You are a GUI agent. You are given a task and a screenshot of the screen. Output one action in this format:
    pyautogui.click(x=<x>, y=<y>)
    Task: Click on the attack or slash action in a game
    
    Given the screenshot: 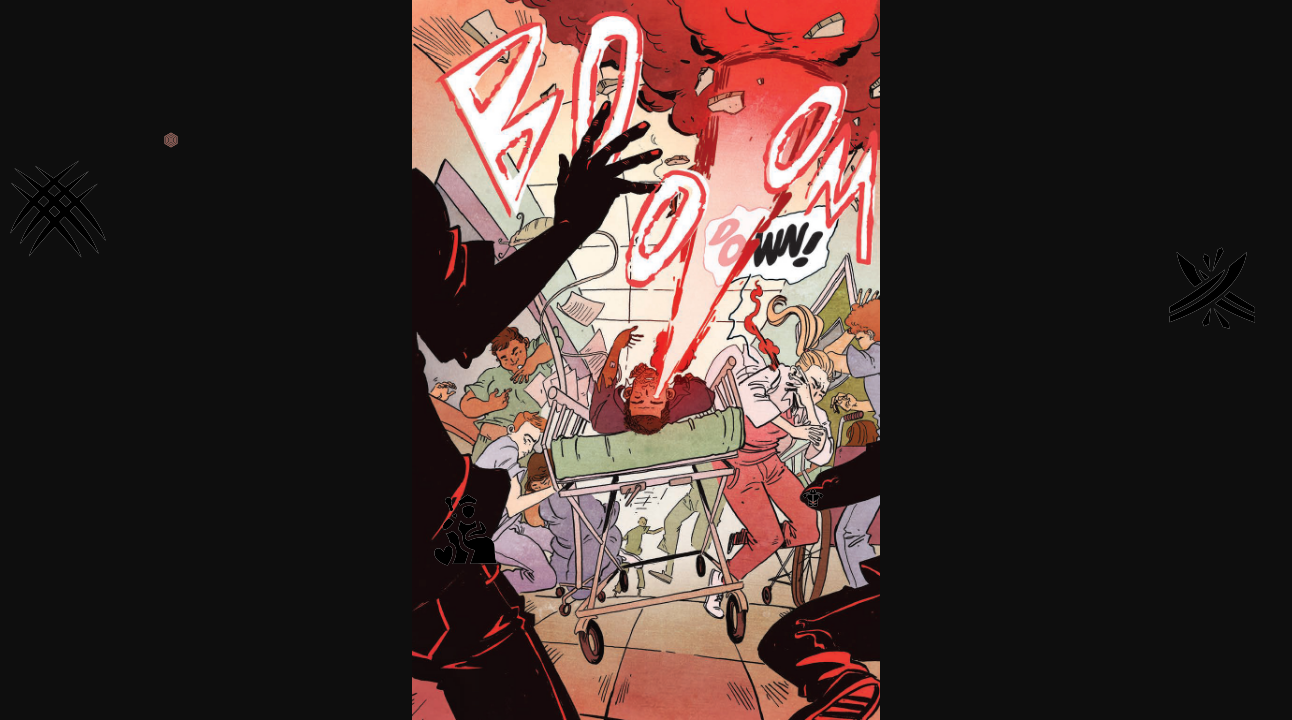 What is the action you would take?
    pyautogui.click(x=58, y=209)
    